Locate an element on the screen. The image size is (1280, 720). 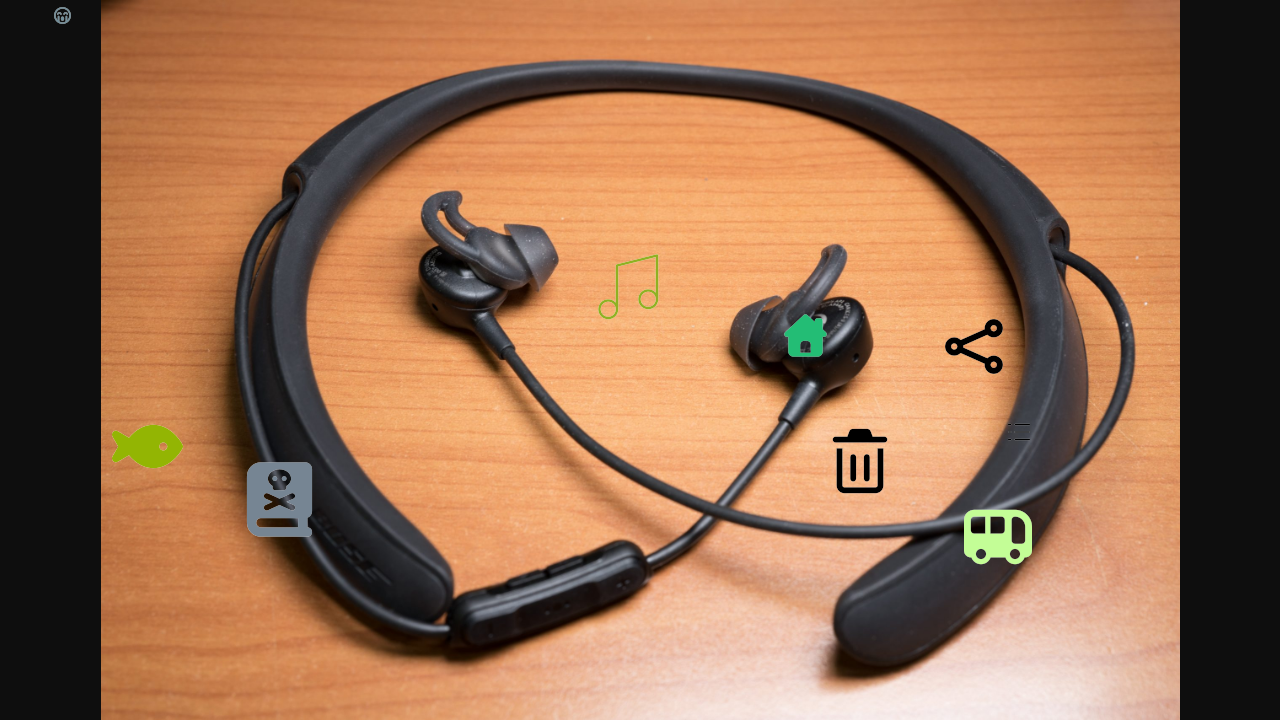
indicates seafood or fish-related content is located at coordinates (147, 446).